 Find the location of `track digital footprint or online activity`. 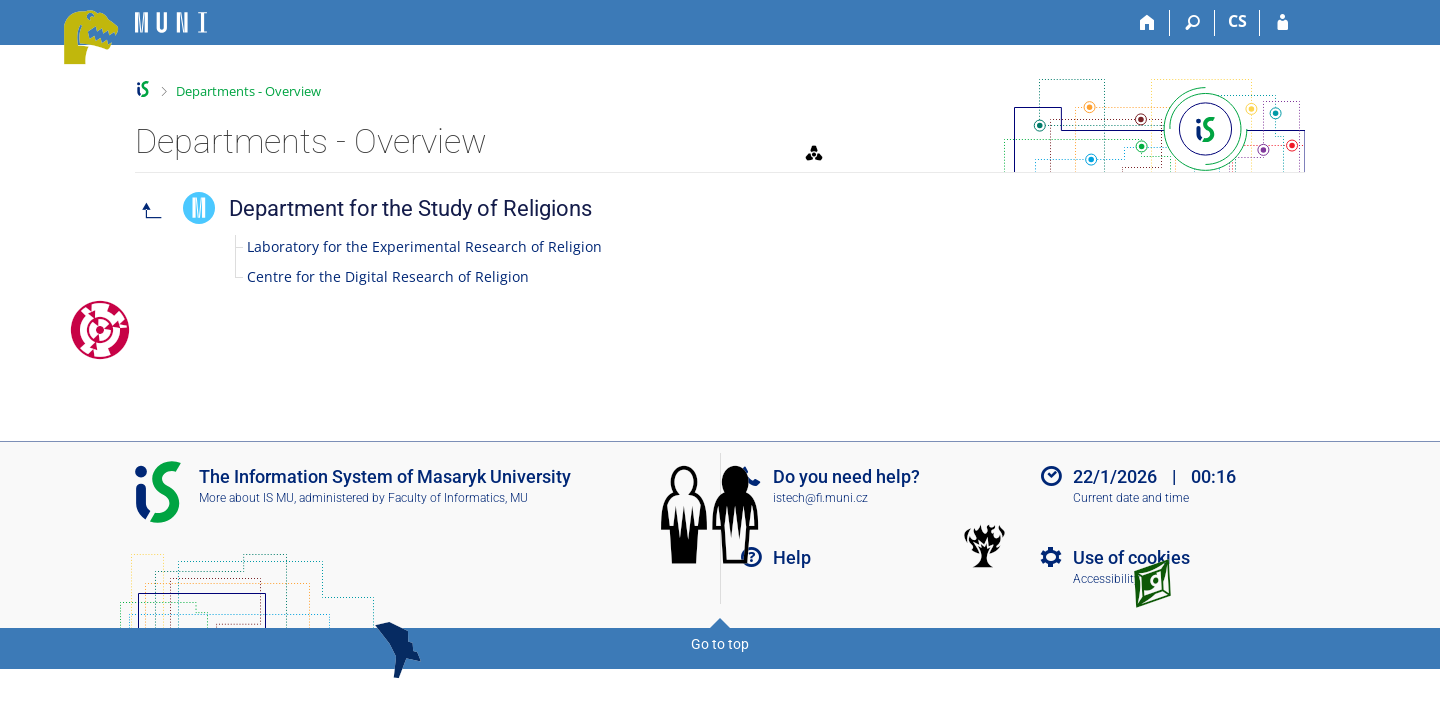

track digital footprint or online activity is located at coordinates (100, 330).